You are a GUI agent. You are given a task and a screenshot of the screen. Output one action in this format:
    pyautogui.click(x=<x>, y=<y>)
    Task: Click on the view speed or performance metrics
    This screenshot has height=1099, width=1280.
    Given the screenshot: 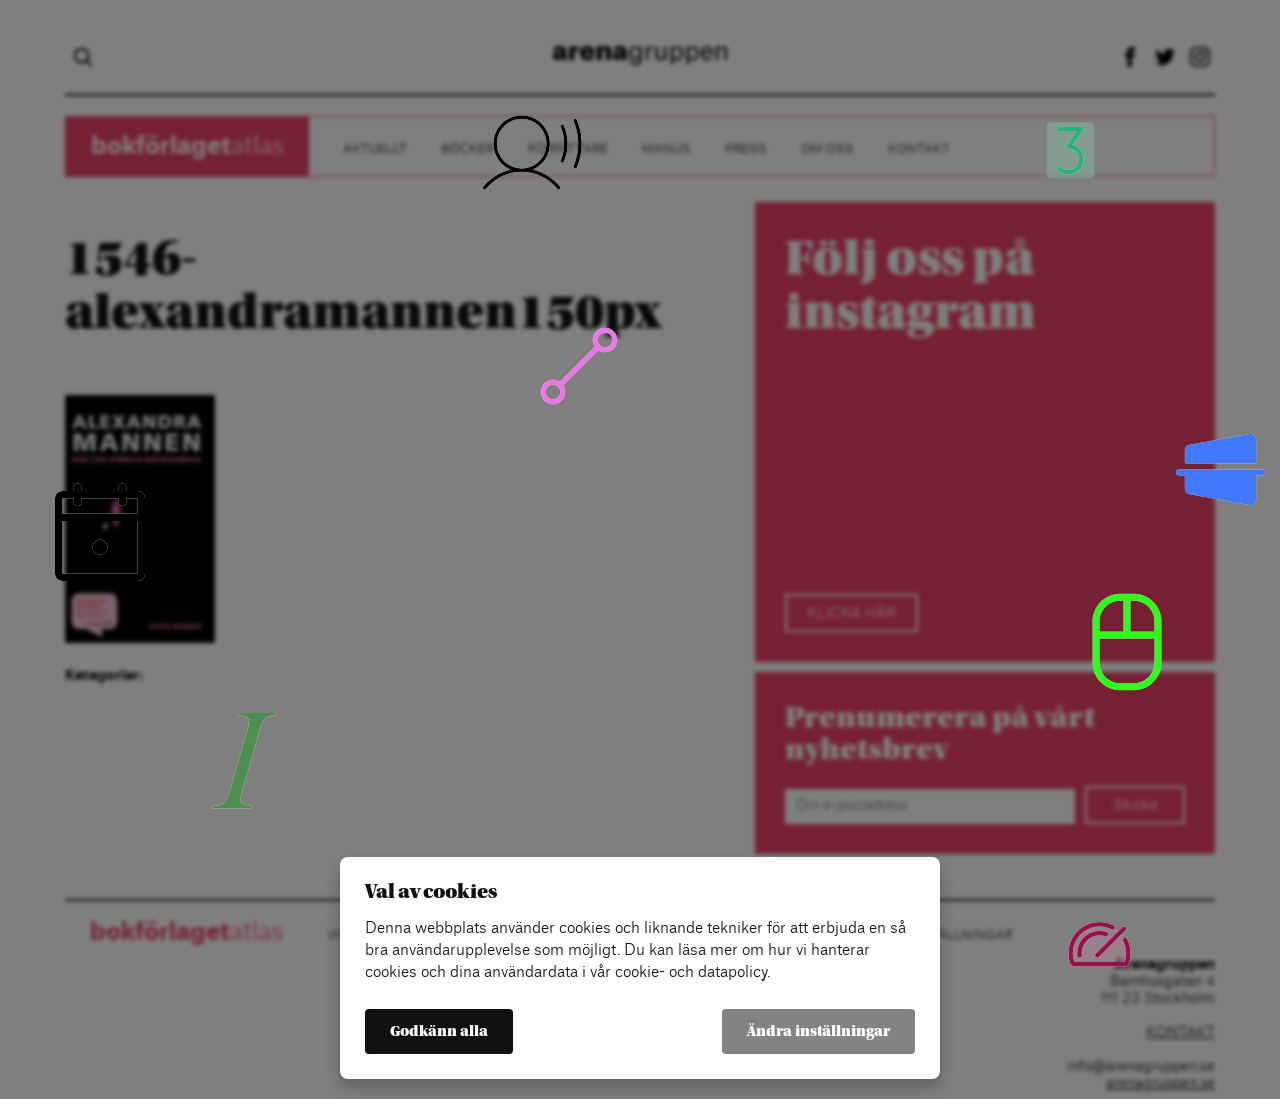 What is the action you would take?
    pyautogui.click(x=1099, y=946)
    